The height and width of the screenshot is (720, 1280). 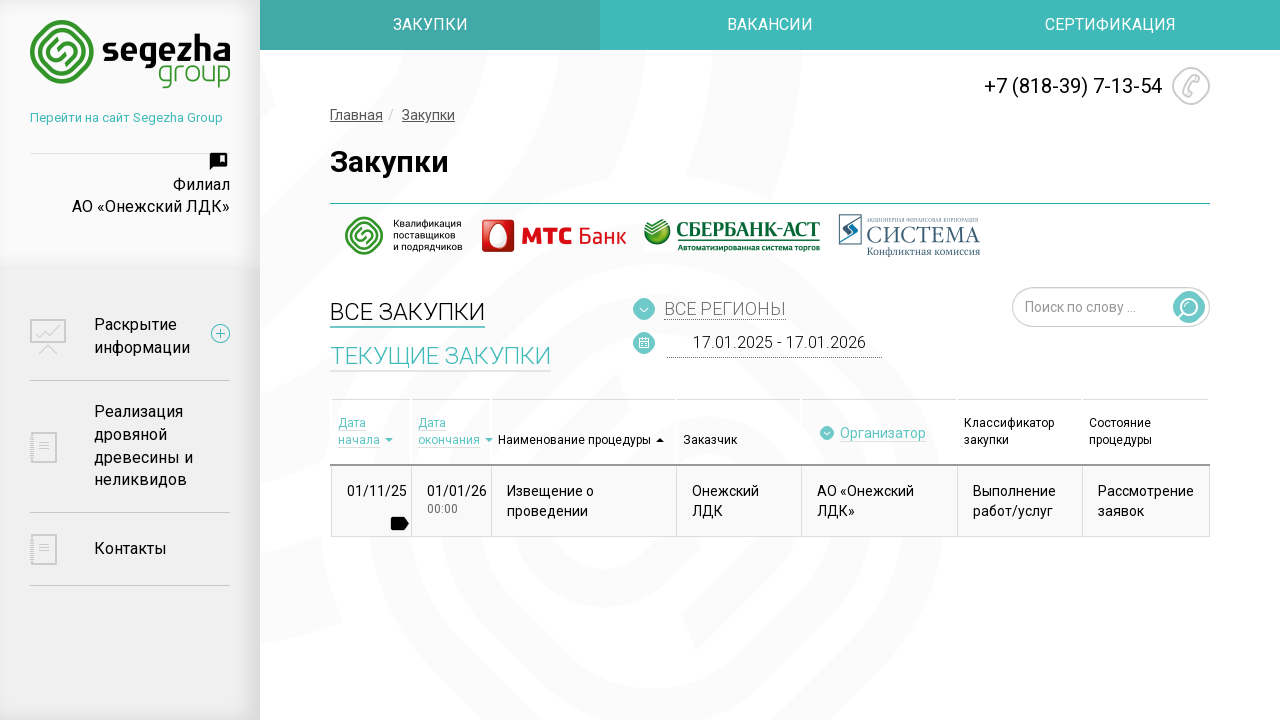 I want to click on add or apply a label to an item, so click(x=399, y=523).